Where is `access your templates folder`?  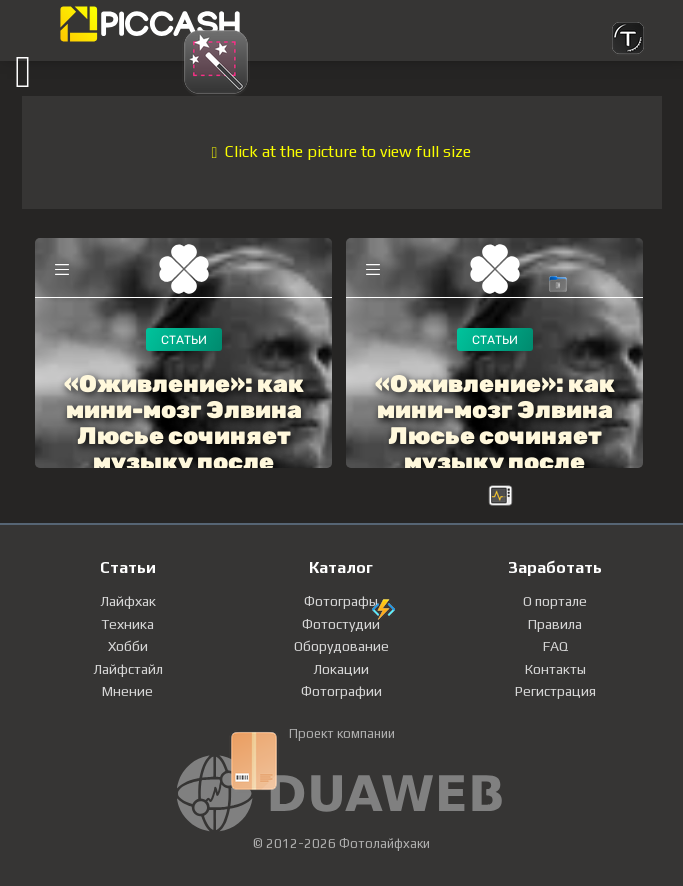
access your templates folder is located at coordinates (558, 284).